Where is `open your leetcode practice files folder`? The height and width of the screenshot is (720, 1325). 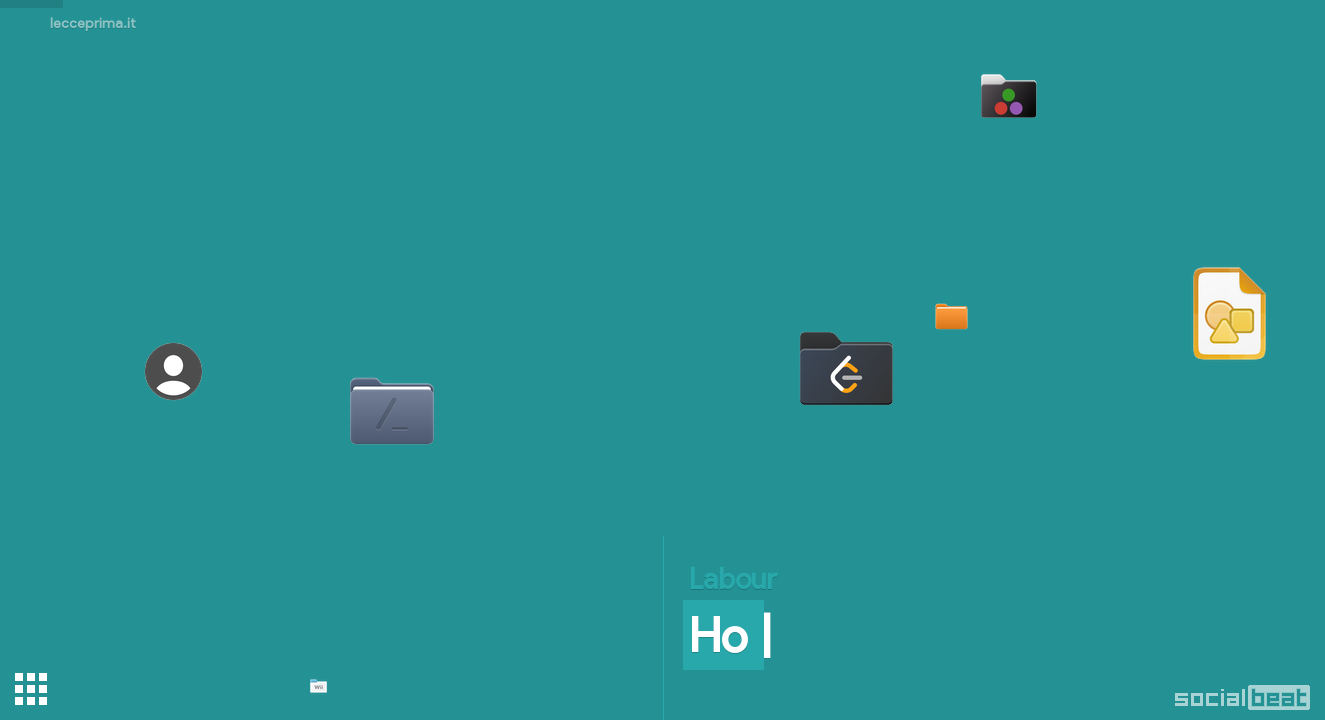 open your leetcode practice files folder is located at coordinates (846, 371).